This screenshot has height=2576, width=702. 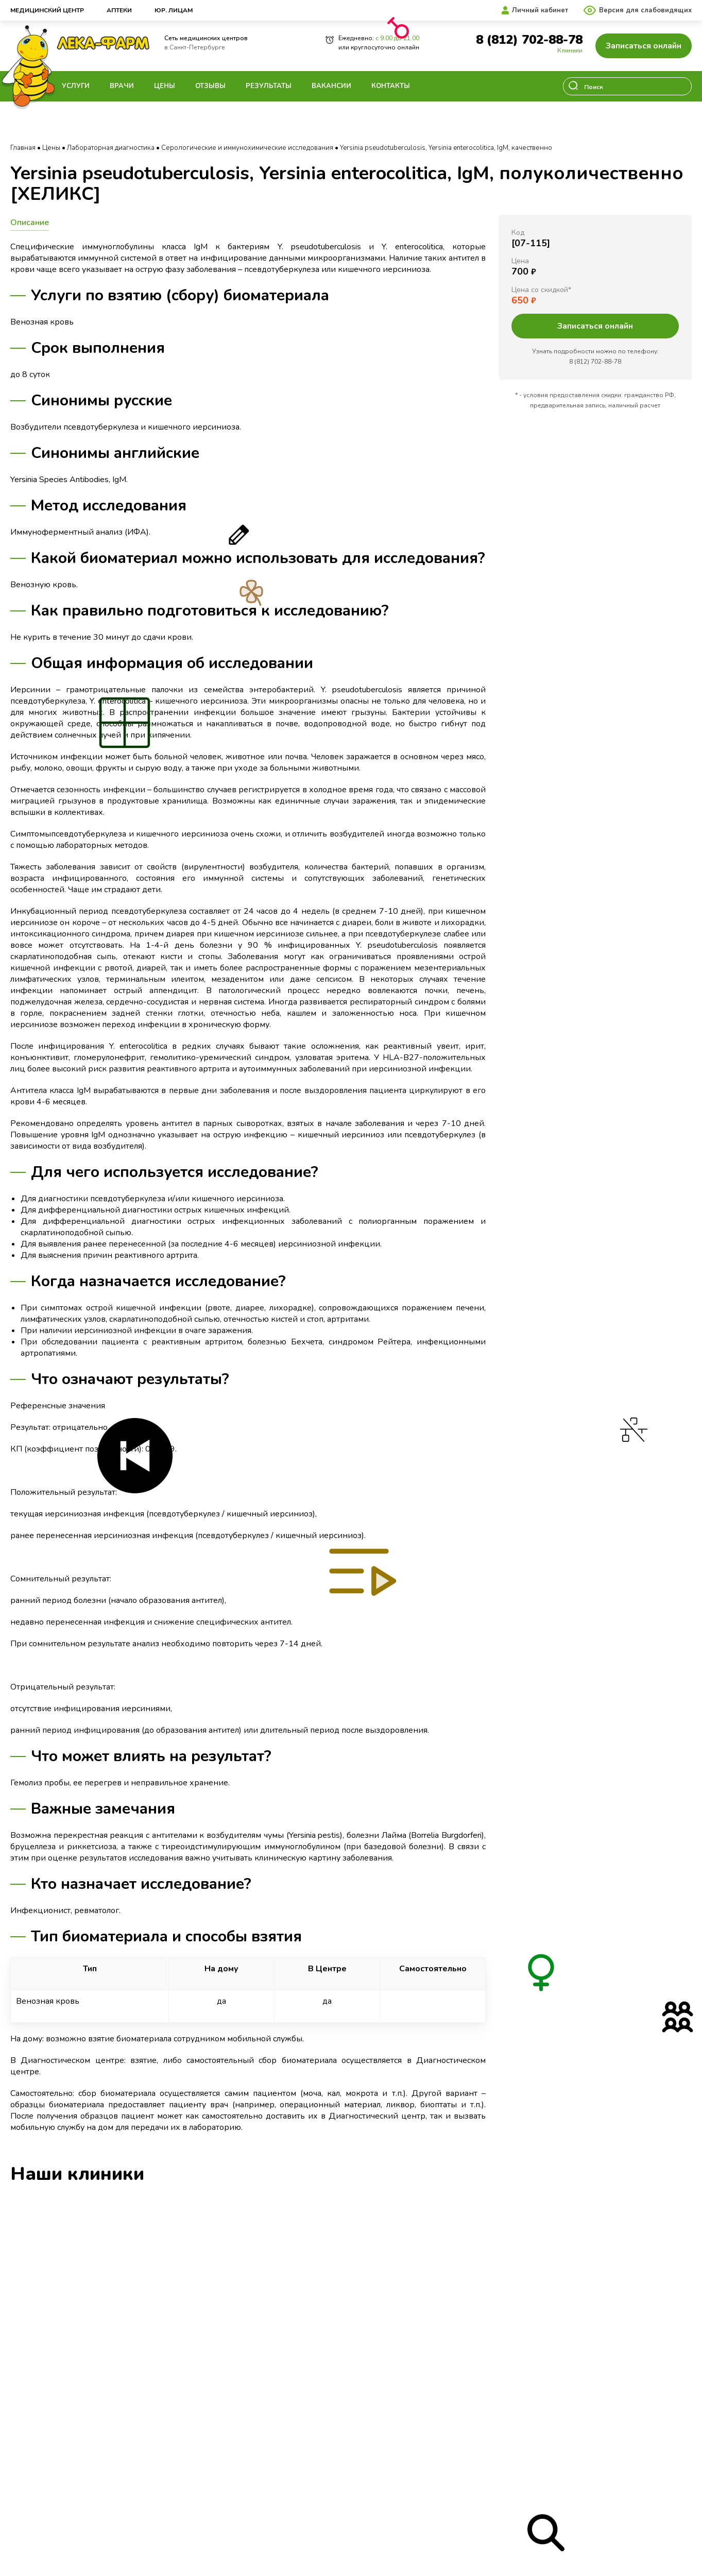 I want to click on add to playback queue, so click(x=359, y=1571).